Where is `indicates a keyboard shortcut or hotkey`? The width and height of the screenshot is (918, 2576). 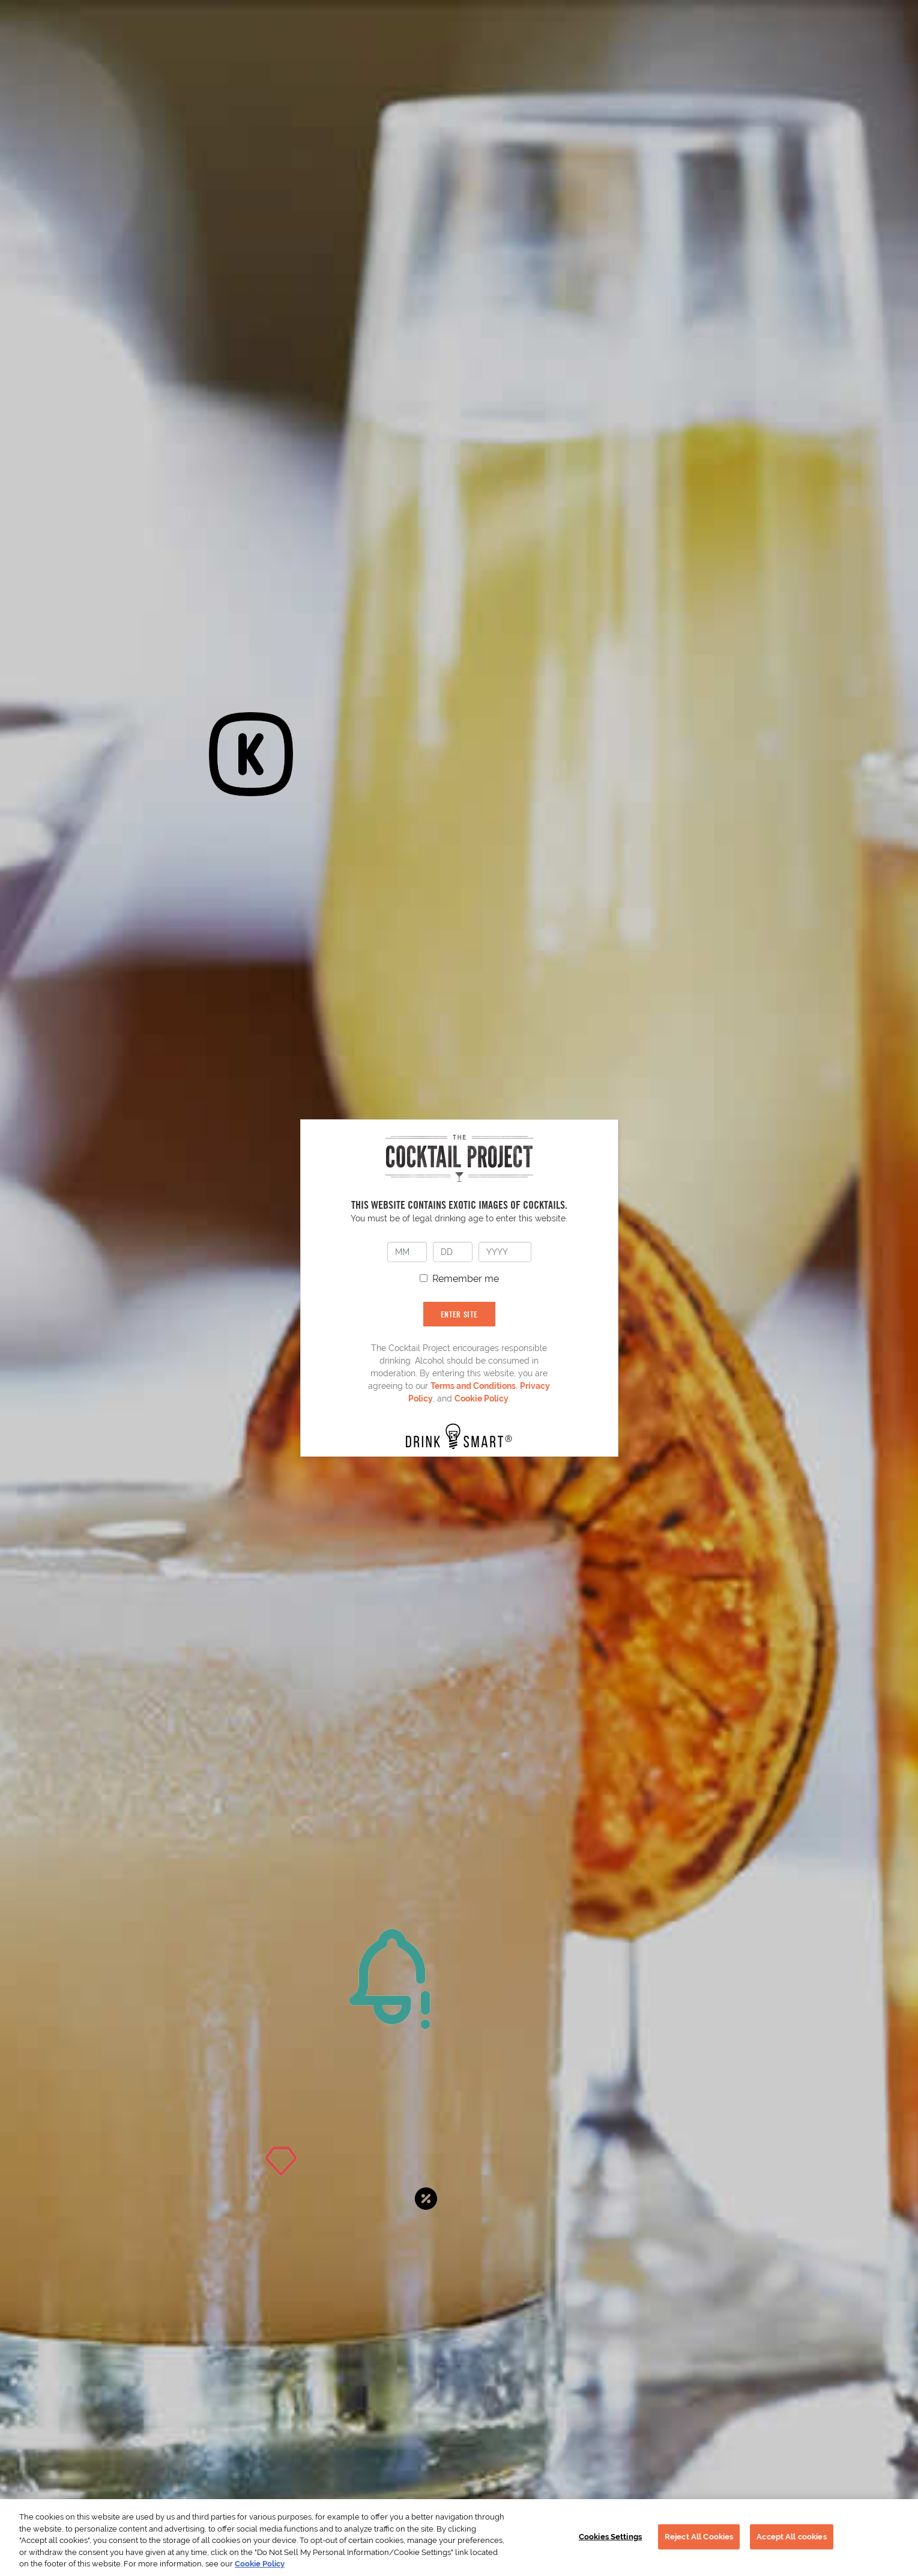
indicates a keyboard shortcut or hotkey is located at coordinates (251, 754).